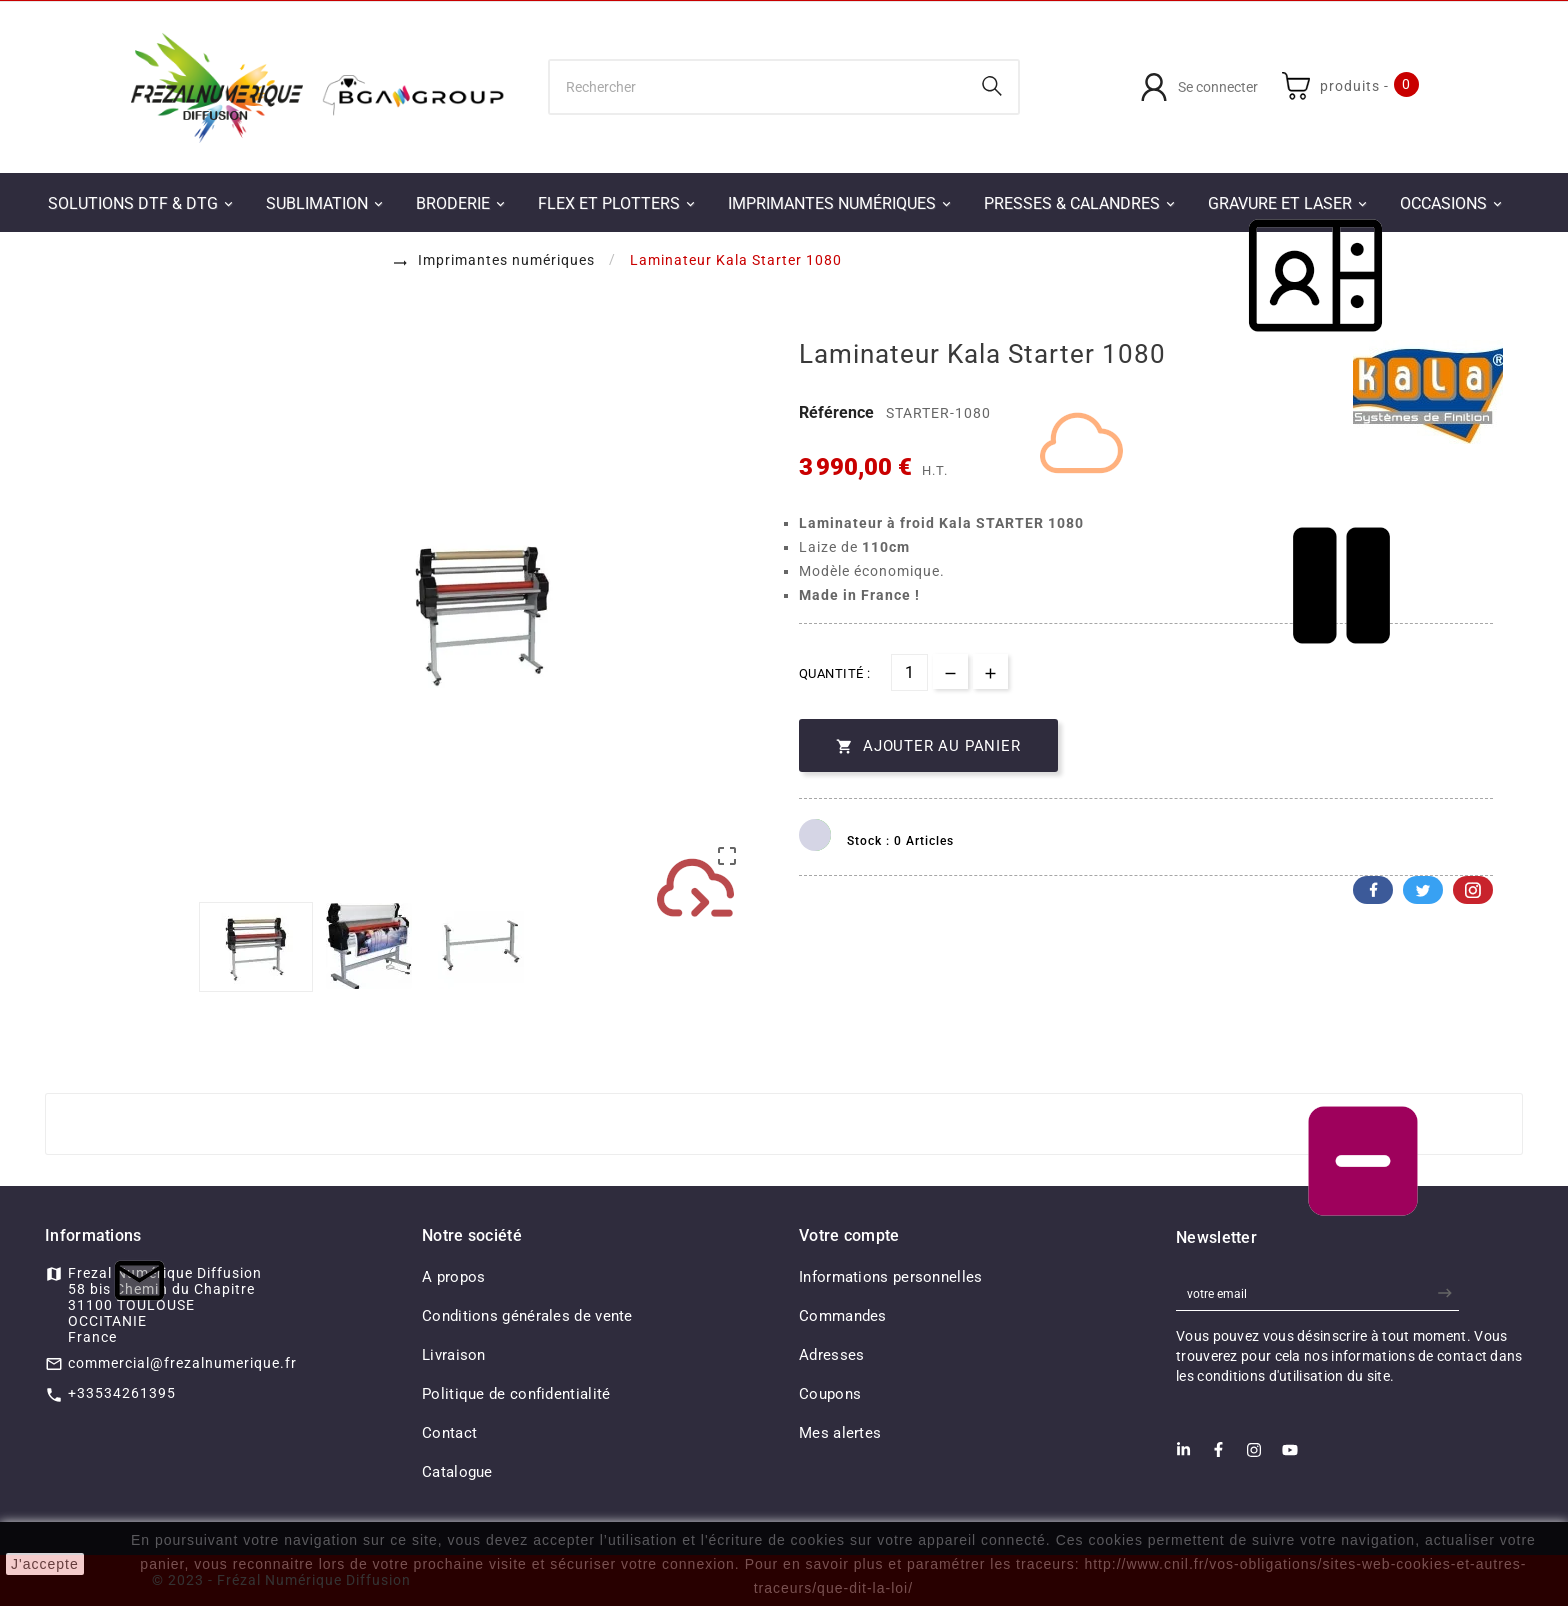 Image resolution: width=1568 pixels, height=1606 pixels. I want to click on switch to column view layout, so click(1341, 585).